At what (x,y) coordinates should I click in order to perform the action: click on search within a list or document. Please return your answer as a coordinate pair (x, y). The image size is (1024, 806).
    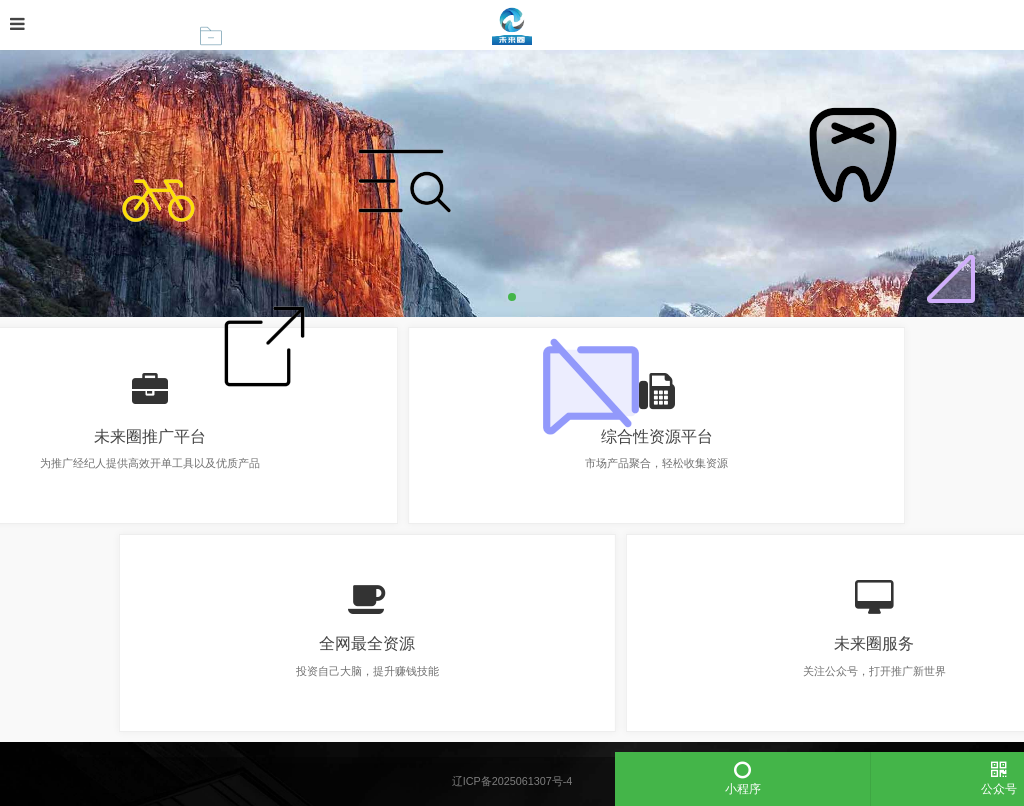
    Looking at the image, I should click on (401, 181).